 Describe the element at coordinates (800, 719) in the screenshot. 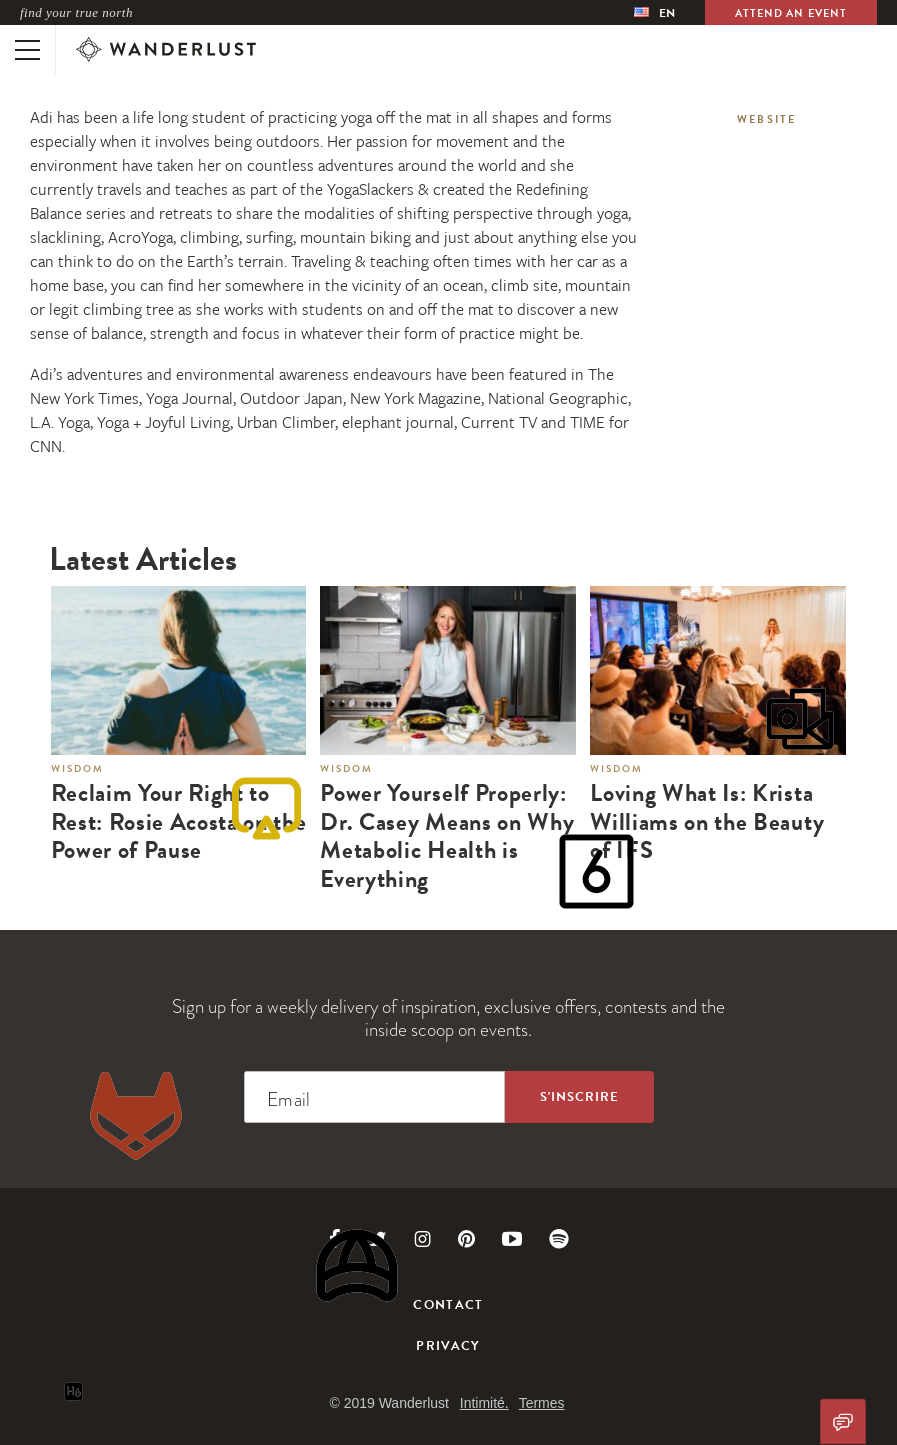

I see `open Microsoft Outlook email` at that location.